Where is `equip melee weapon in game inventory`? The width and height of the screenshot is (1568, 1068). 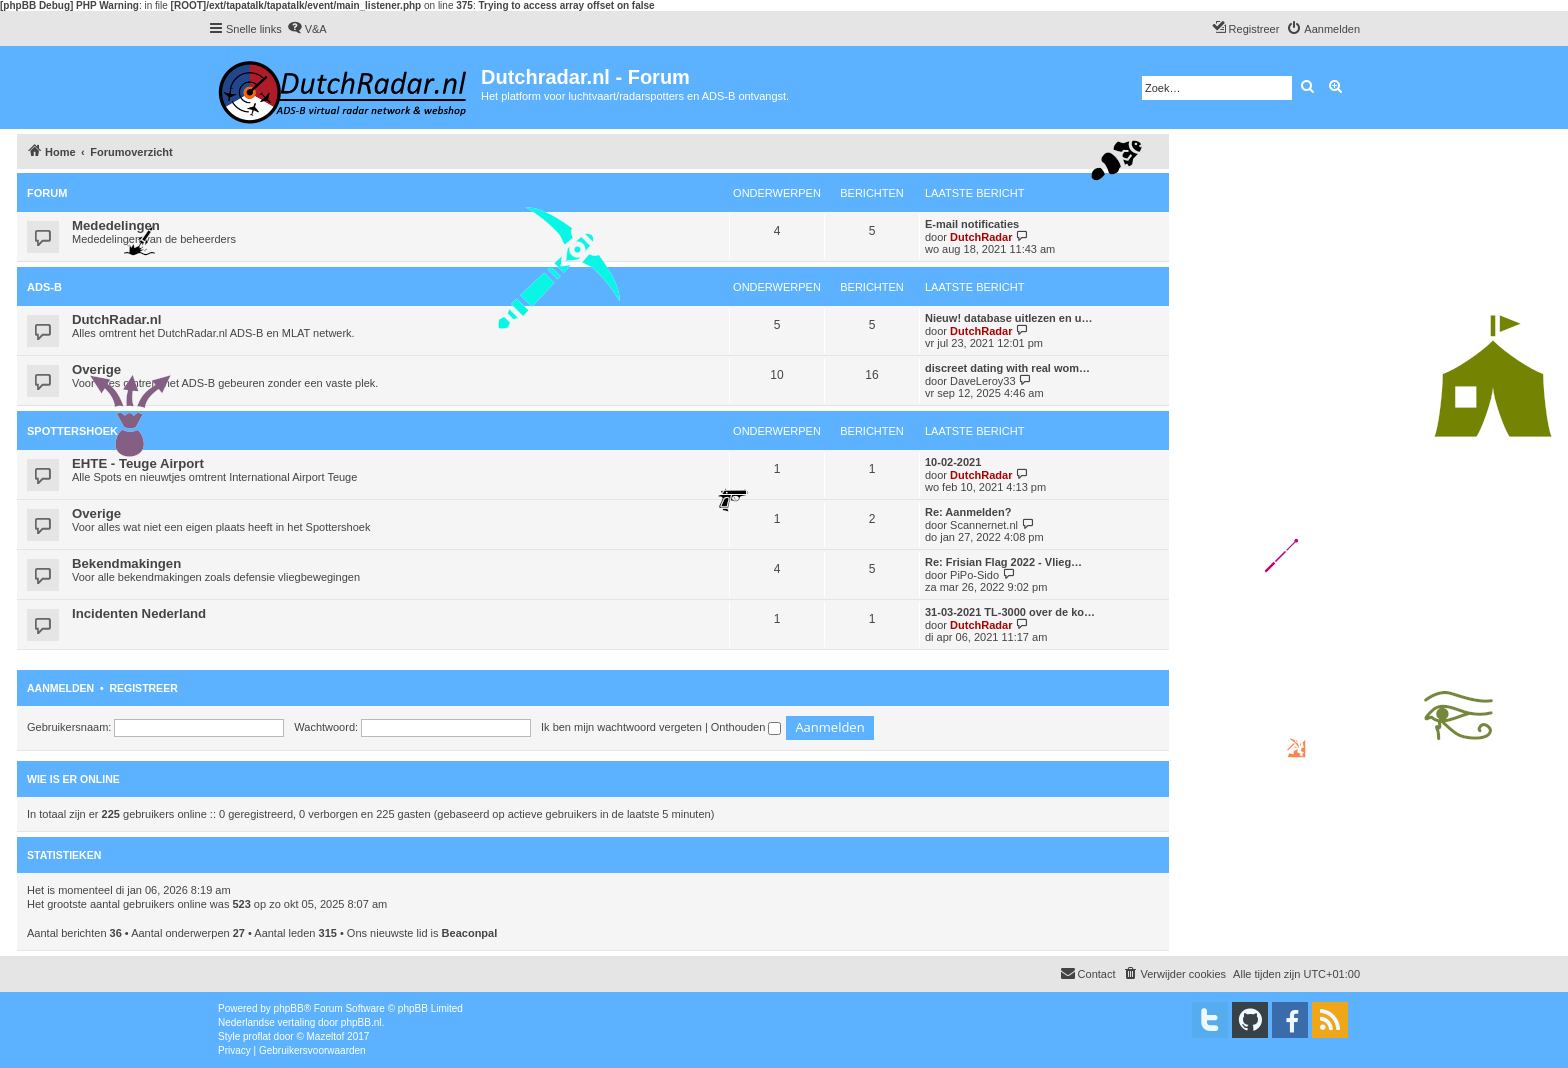
equip melee weapon in game inventory is located at coordinates (1281, 555).